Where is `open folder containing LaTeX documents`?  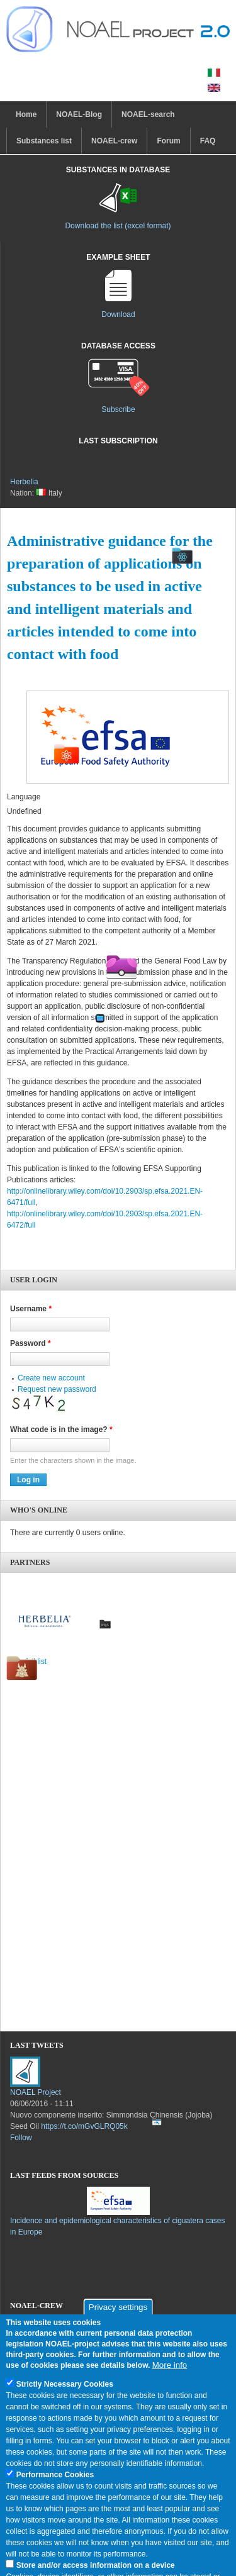
open folder containing LaTeX documents is located at coordinates (105, 1624).